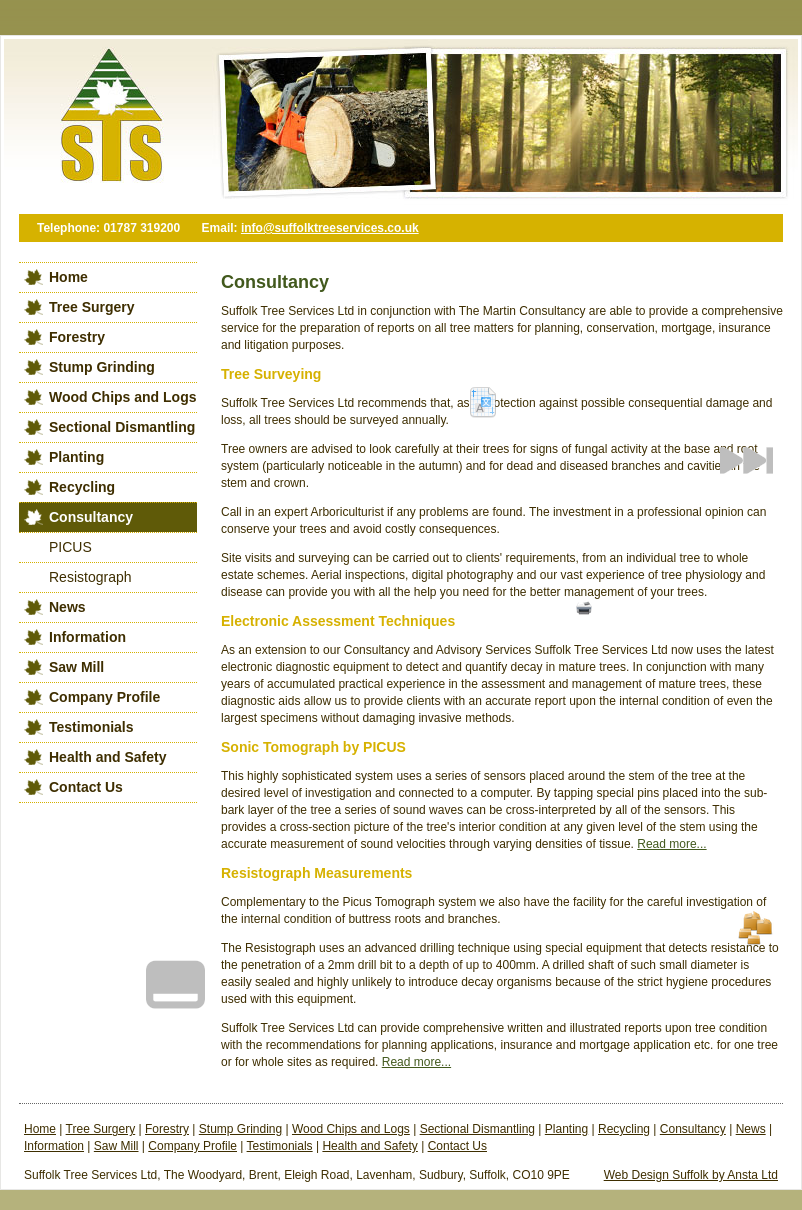  Describe the element at coordinates (584, 608) in the screenshot. I see `browse network printers via SMB protocol` at that location.